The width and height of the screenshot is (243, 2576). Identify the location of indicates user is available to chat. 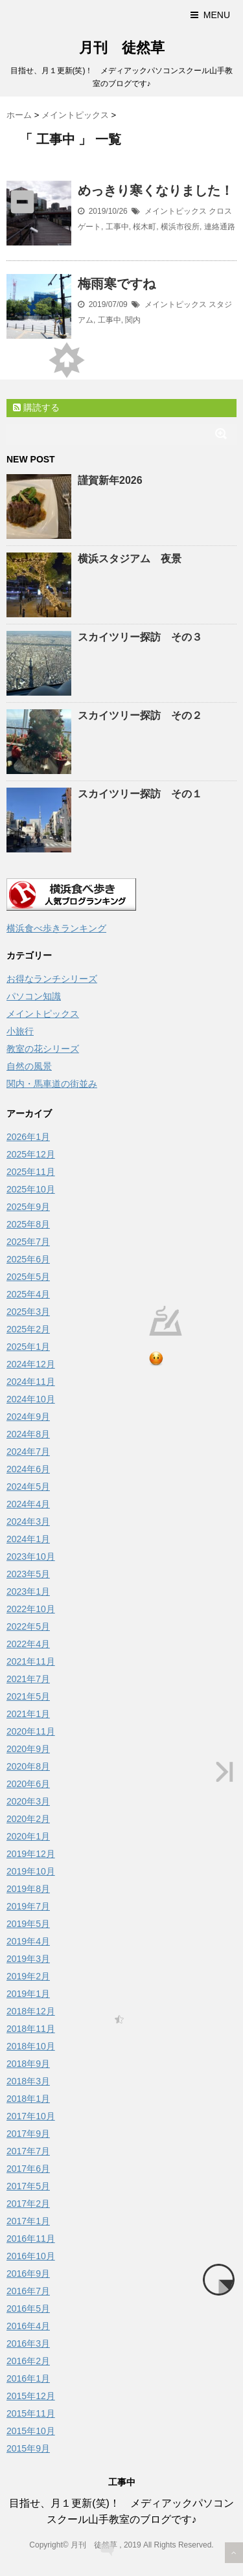
(107, 2549).